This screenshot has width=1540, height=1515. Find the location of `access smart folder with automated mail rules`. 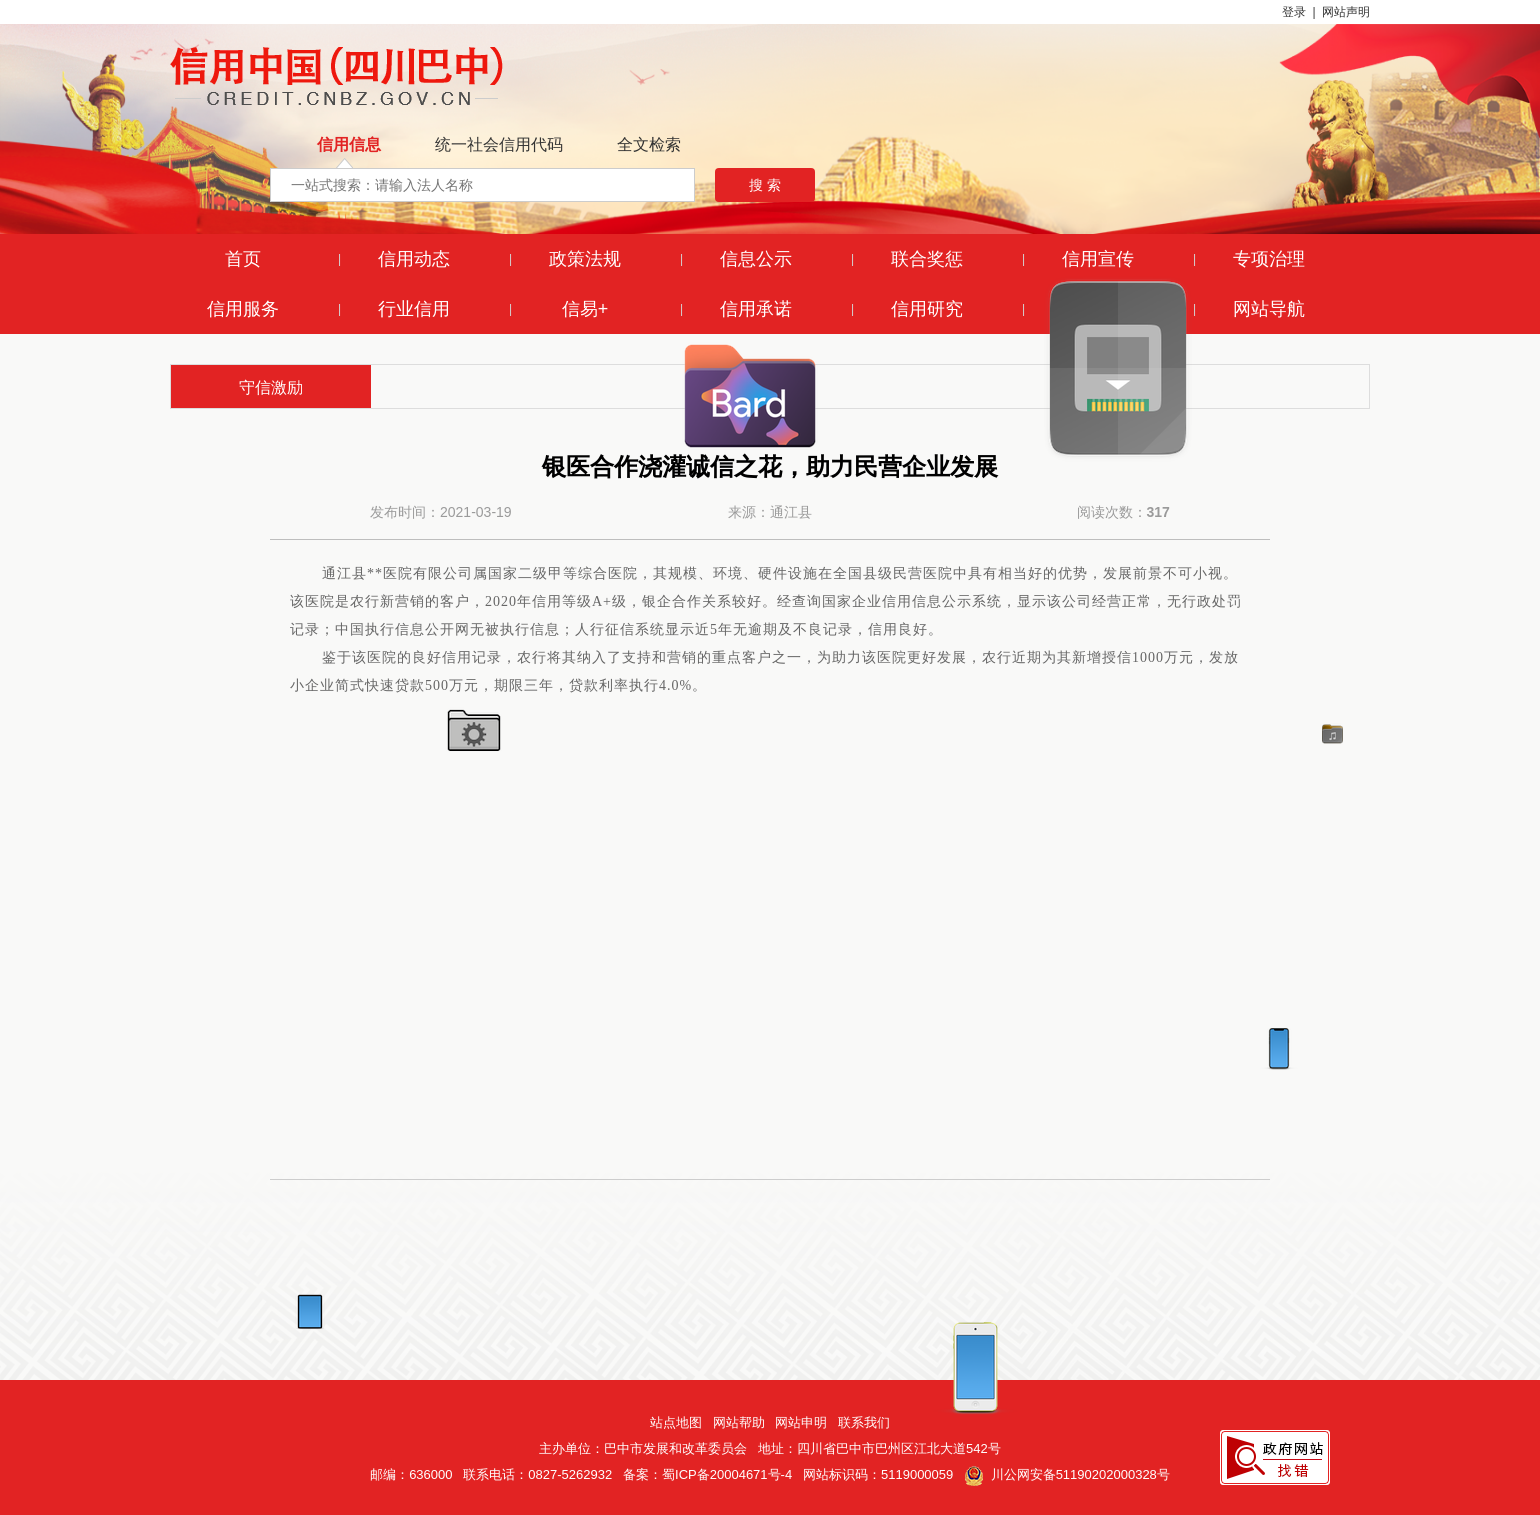

access smart folder with automated mail rules is located at coordinates (474, 730).